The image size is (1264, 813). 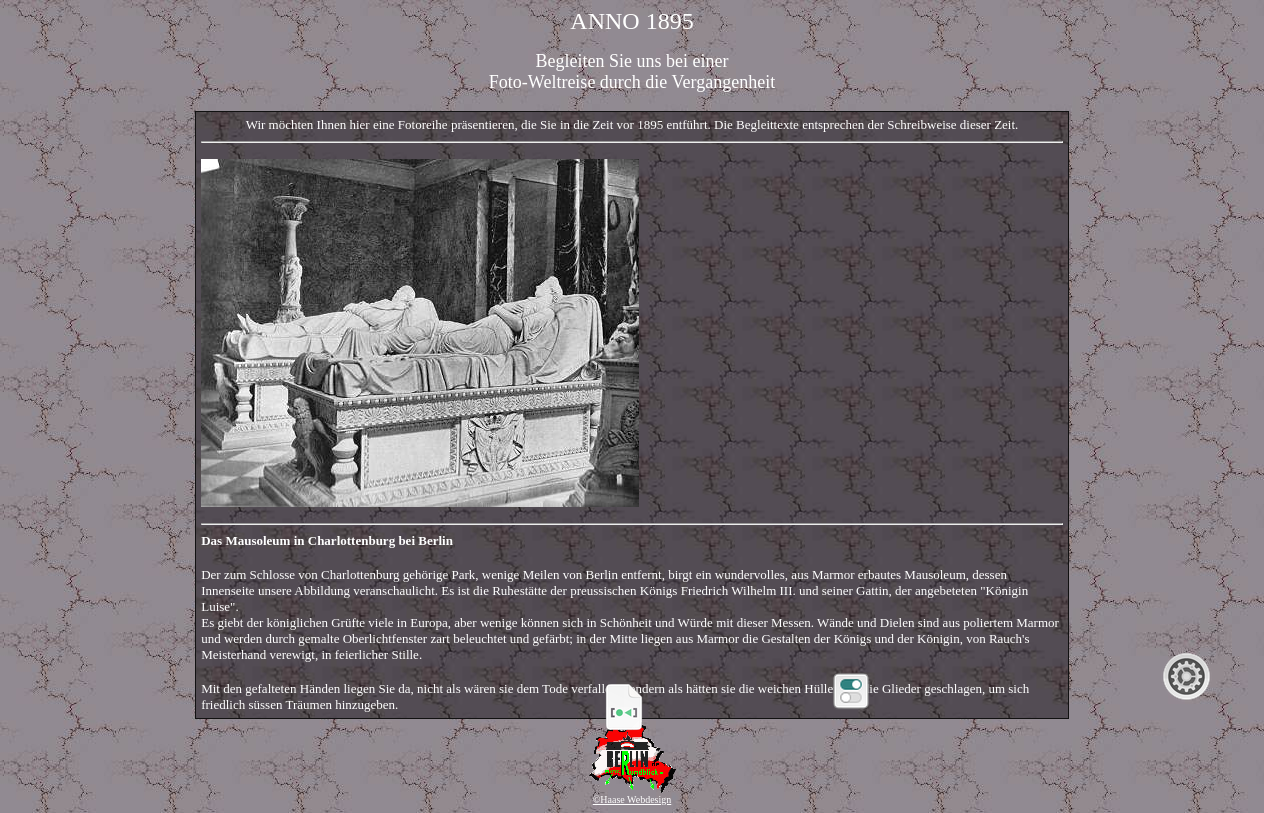 I want to click on a systemd unit configuration file, so click(x=624, y=707).